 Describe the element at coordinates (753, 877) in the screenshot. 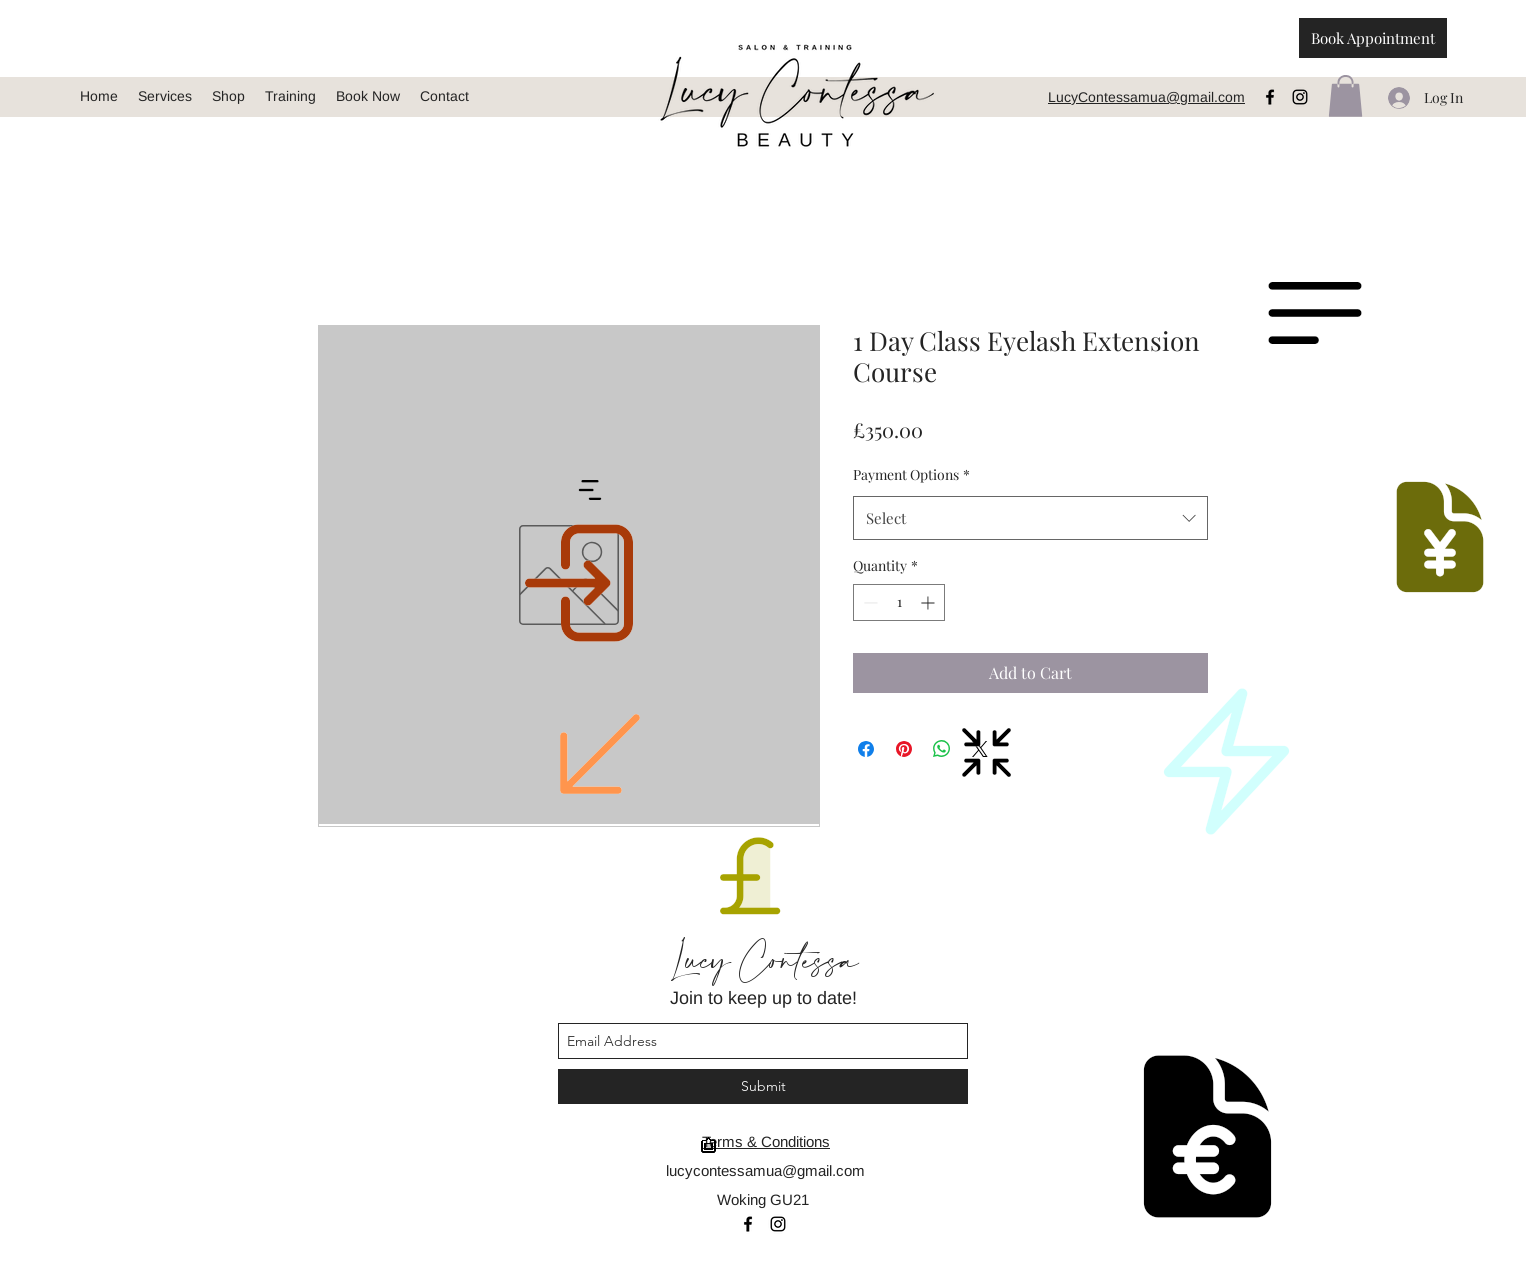

I see `view prices in british pounds` at that location.